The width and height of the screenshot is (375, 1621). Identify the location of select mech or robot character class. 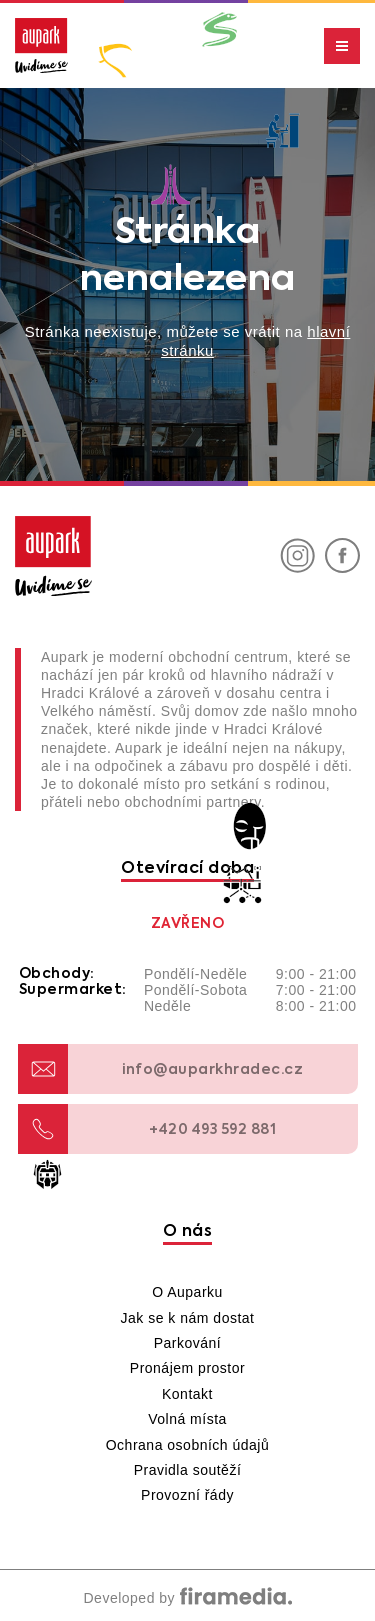
(47, 1174).